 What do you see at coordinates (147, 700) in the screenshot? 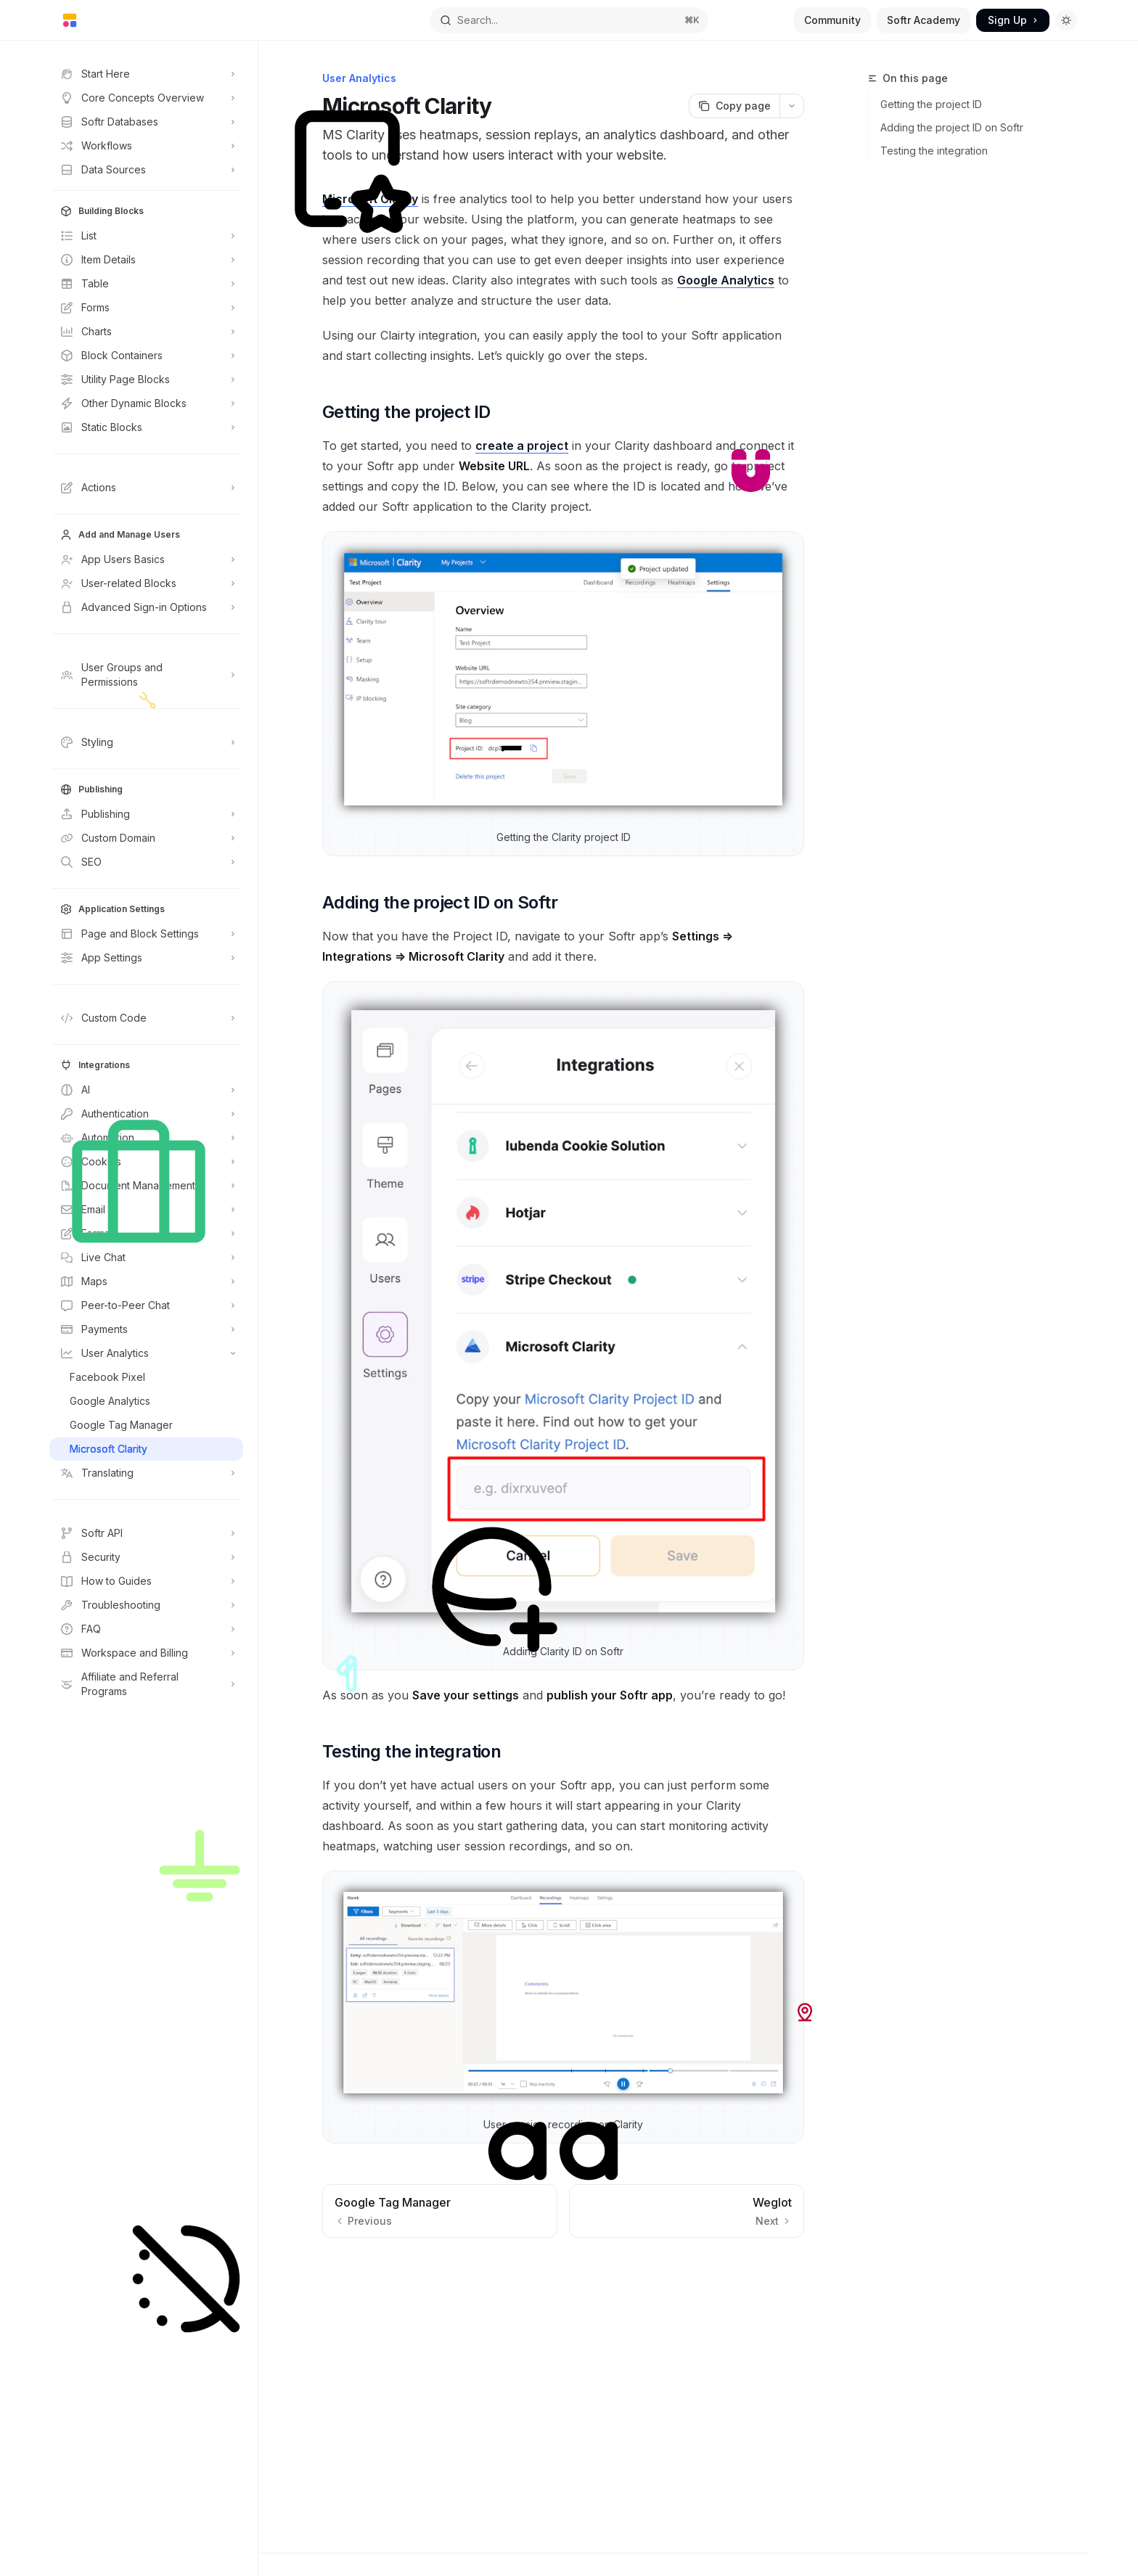
I see `access tool or utility settings` at bounding box center [147, 700].